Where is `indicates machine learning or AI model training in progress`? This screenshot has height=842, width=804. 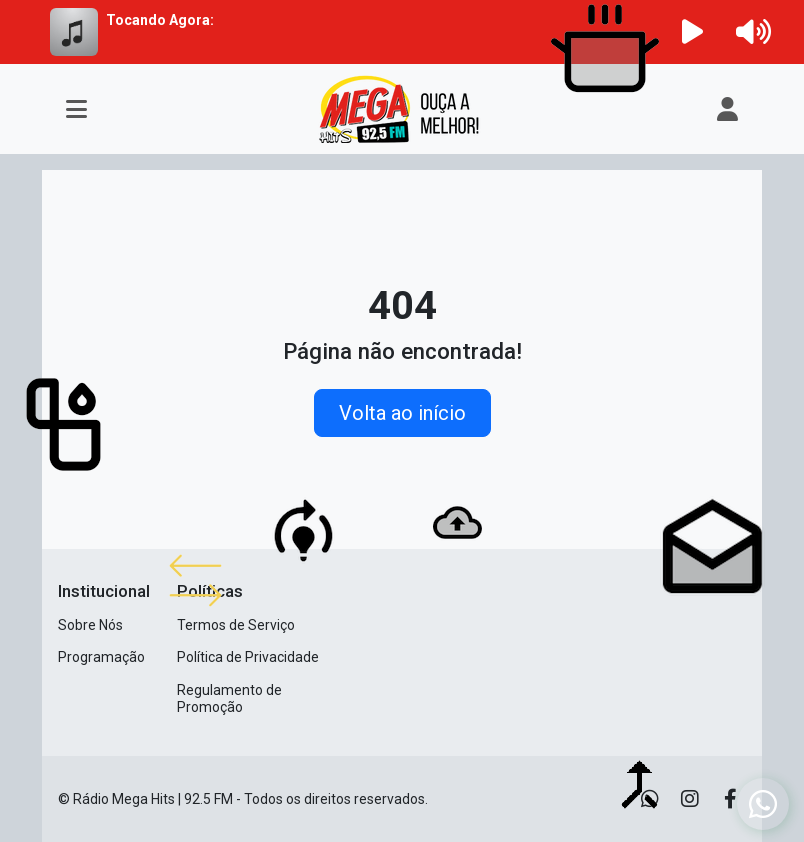
indicates machine learning or AI model training in progress is located at coordinates (303, 532).